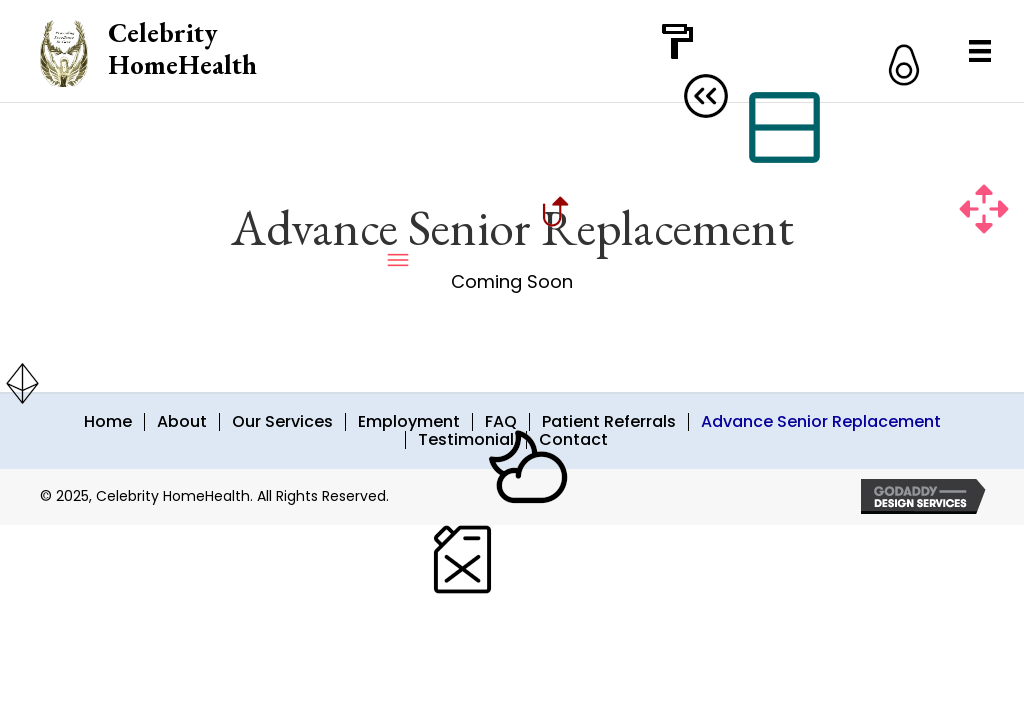 The width and height of the screenshot is (1024, 720). What do you see at coordinates (984, 209) in the screenshot?
I see `expand content to fullscreen` at bounding box center [984, 209].